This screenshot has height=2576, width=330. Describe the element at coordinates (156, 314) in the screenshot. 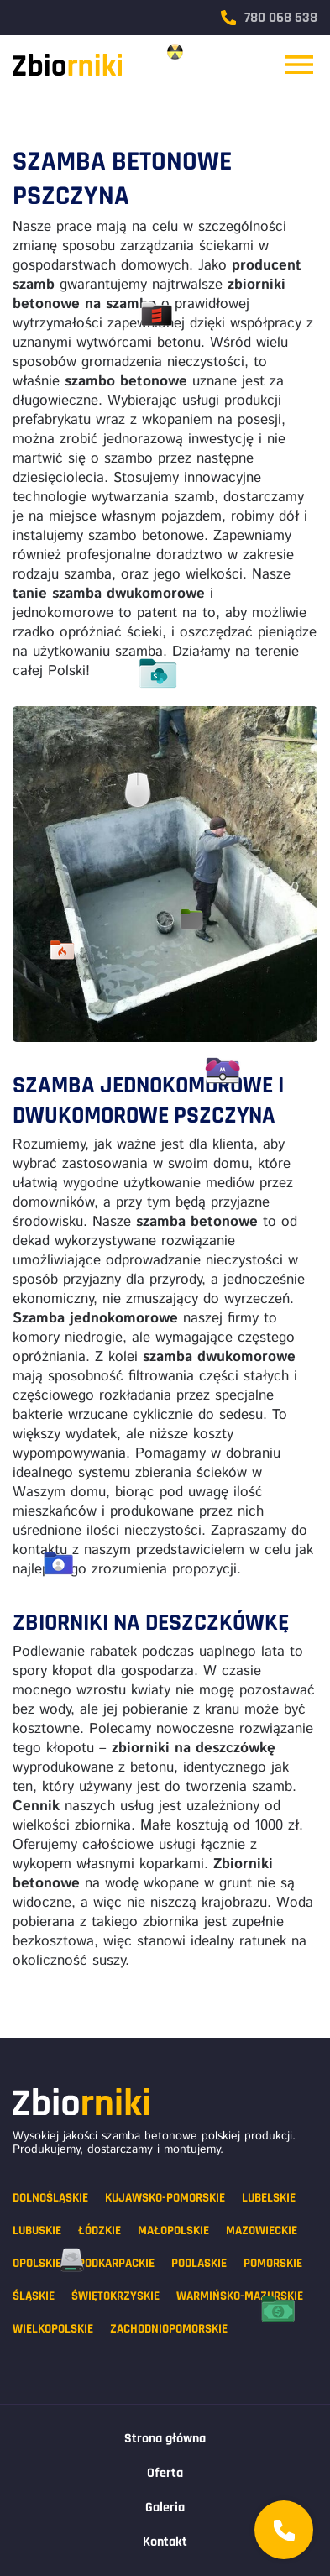

I see `open scala project folder` at that location.